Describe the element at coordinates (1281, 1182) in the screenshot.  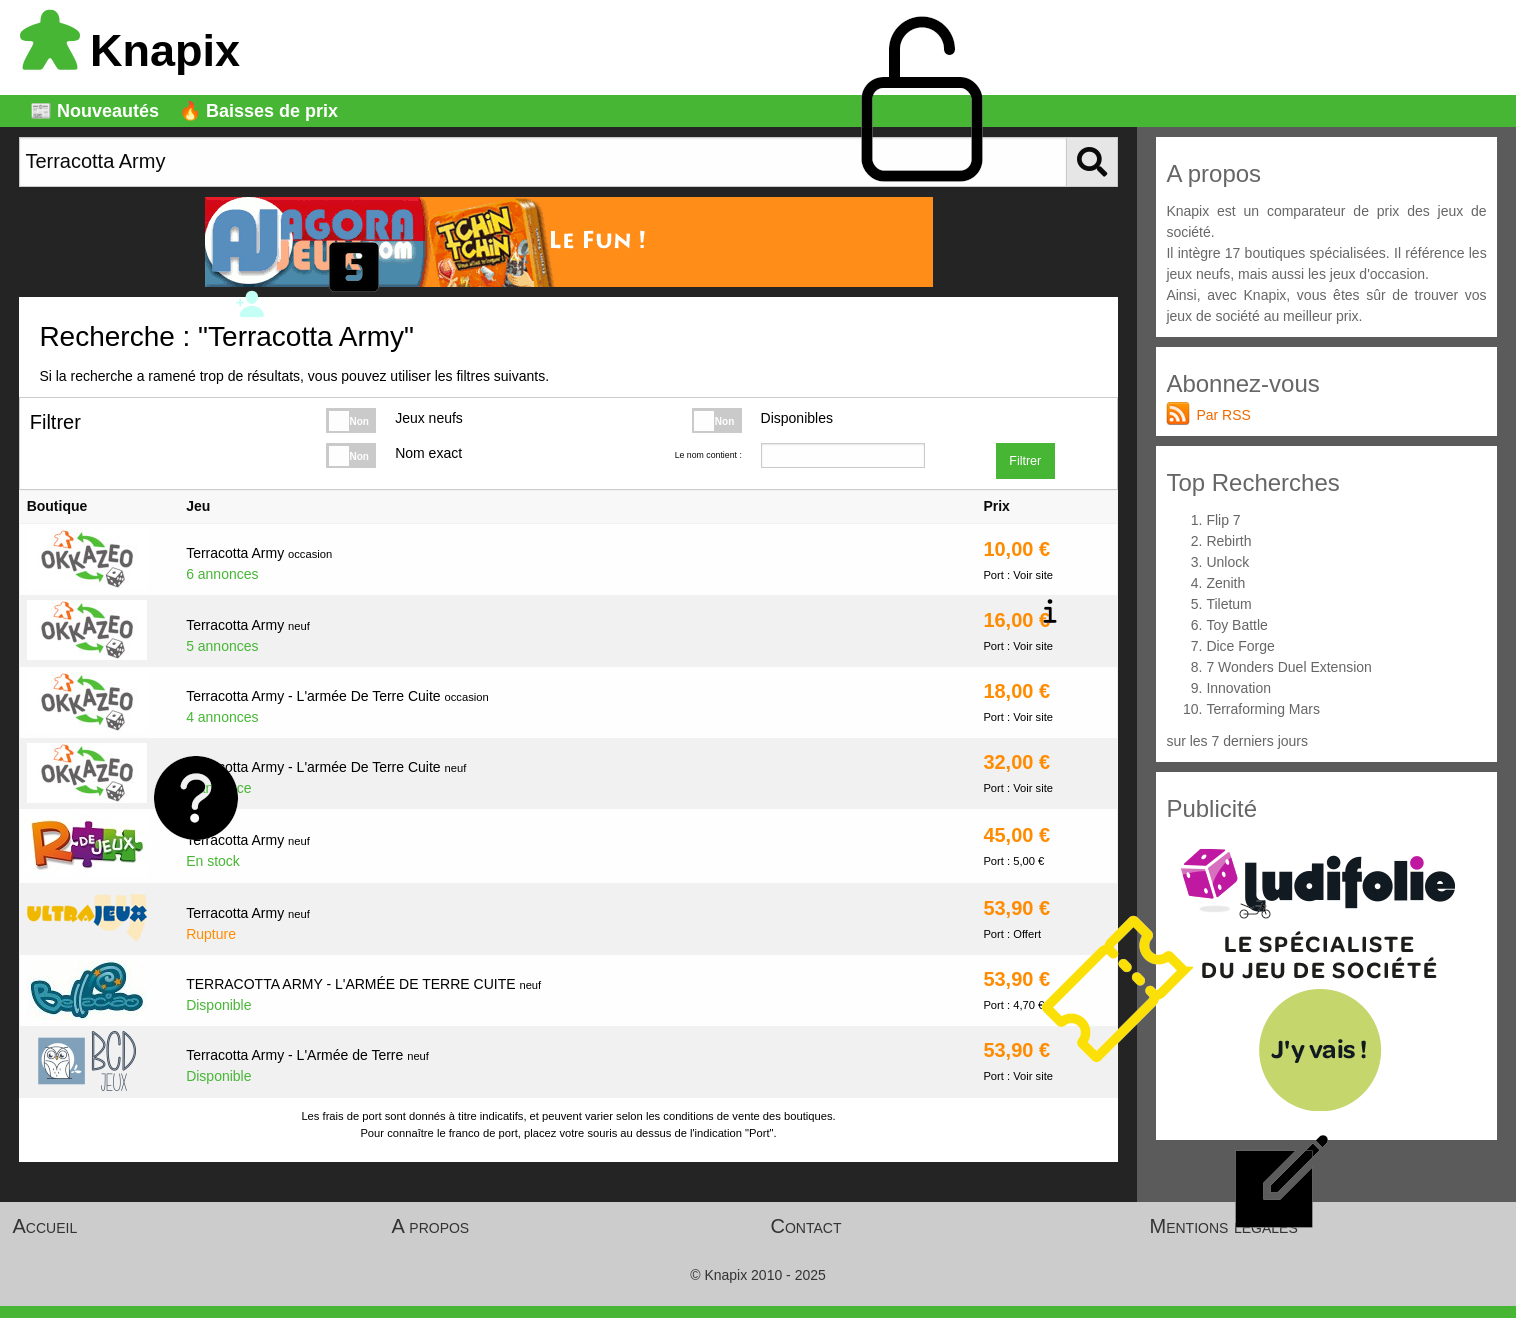
I see `create or compose new content` at that location.